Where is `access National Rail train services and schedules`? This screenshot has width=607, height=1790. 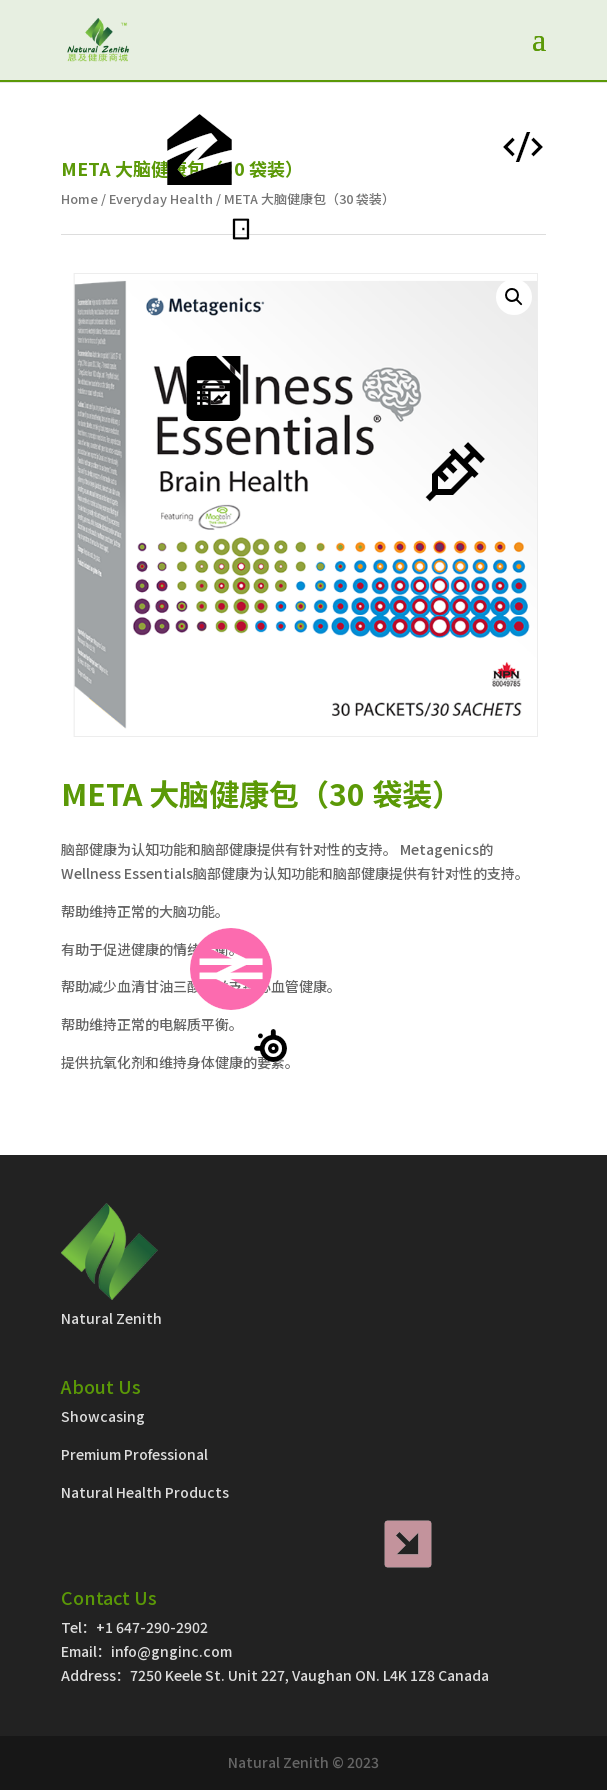 access National Rail train services and schedules is located at coordinates (231, 969).